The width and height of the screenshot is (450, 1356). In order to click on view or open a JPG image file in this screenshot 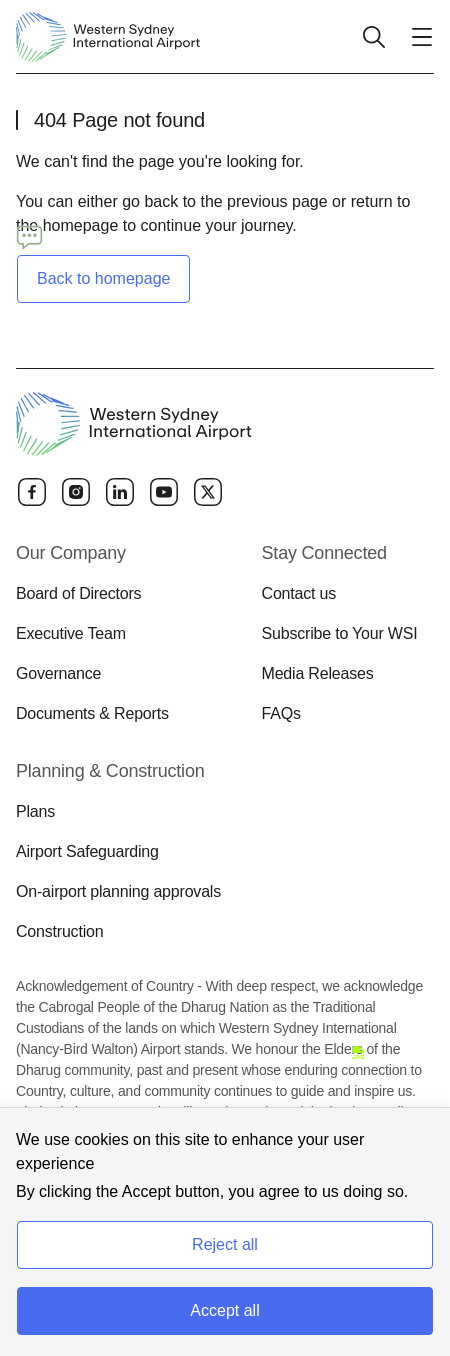, I will do `click(358, 1053)`.